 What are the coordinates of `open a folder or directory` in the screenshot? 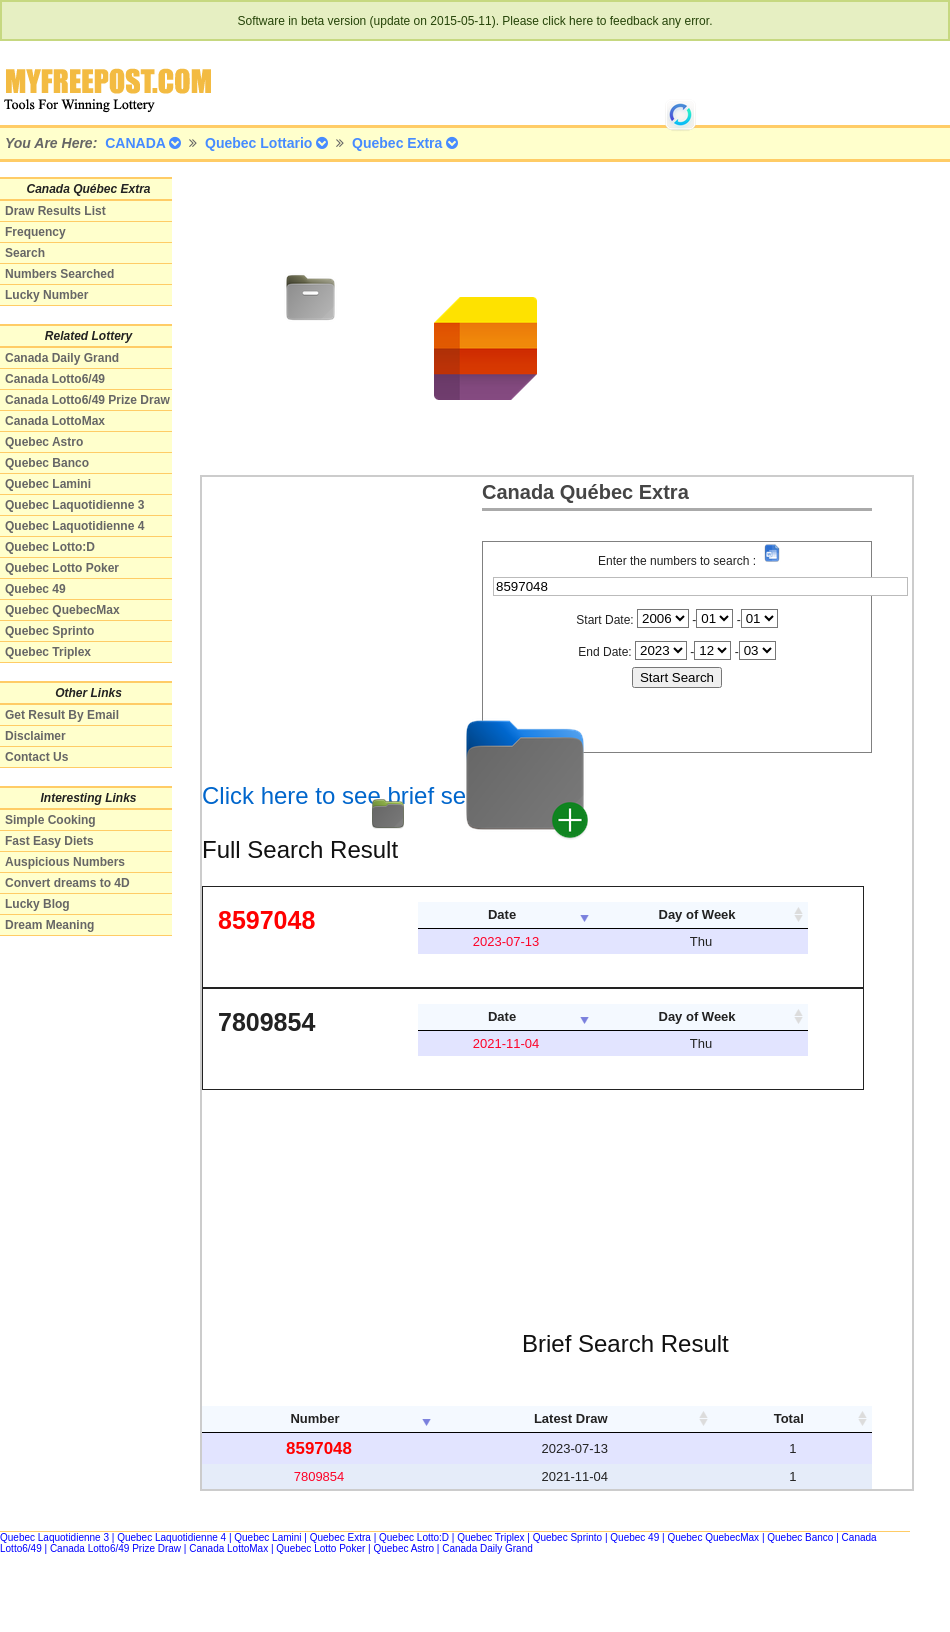 It's located at (388, 813).